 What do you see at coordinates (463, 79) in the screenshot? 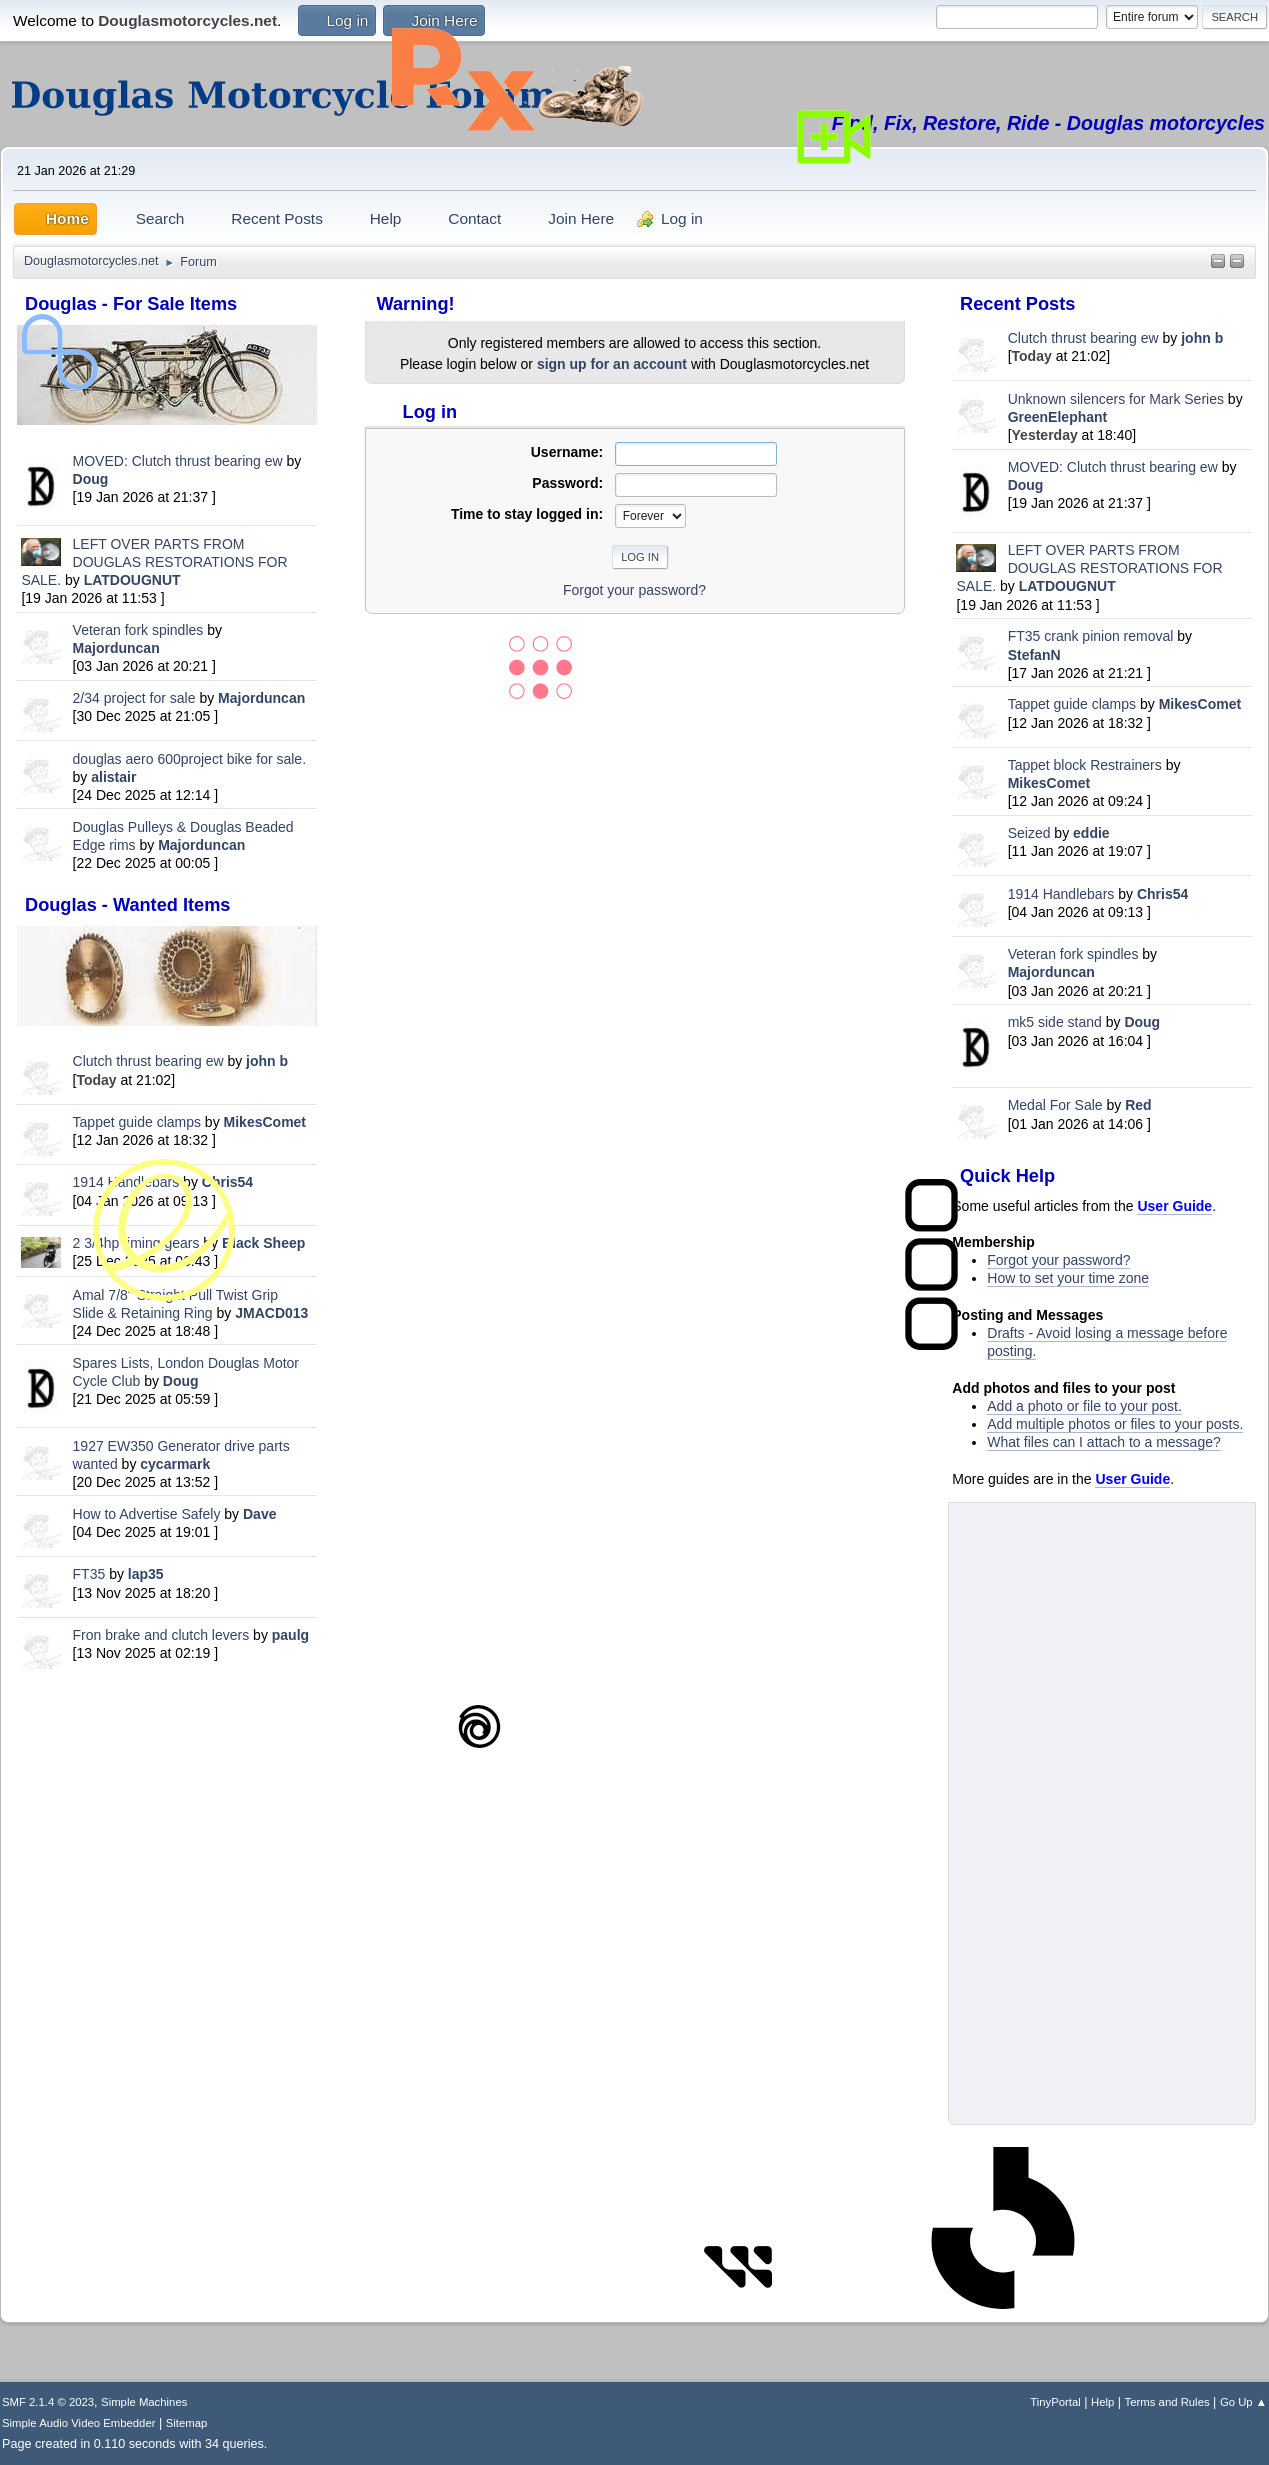
I see `open Reactive Resume app` at bounding box center [463, 79].